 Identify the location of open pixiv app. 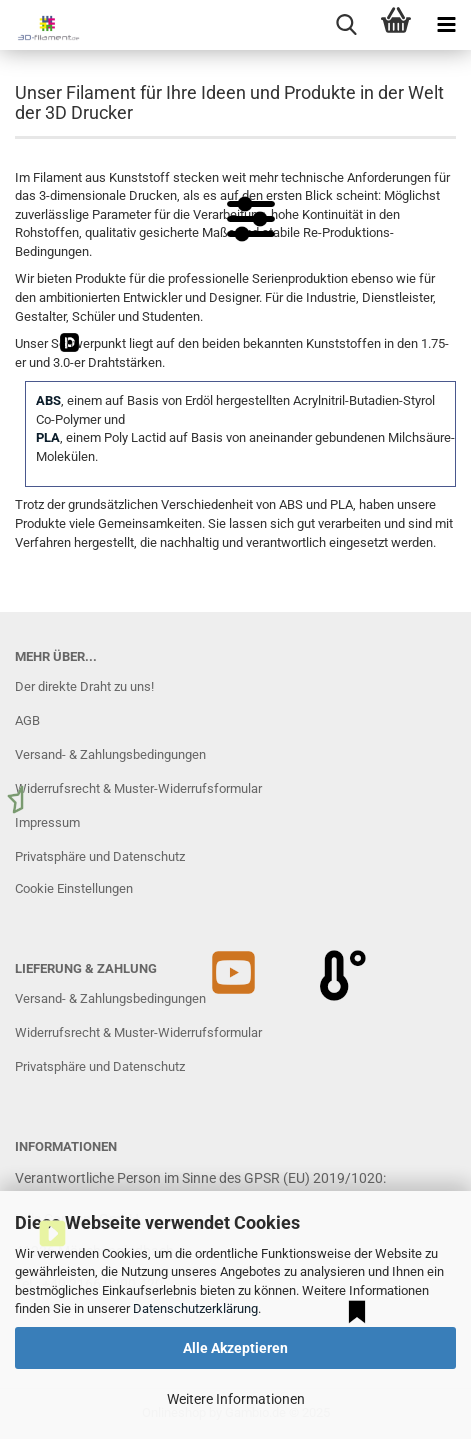
(69, 342).